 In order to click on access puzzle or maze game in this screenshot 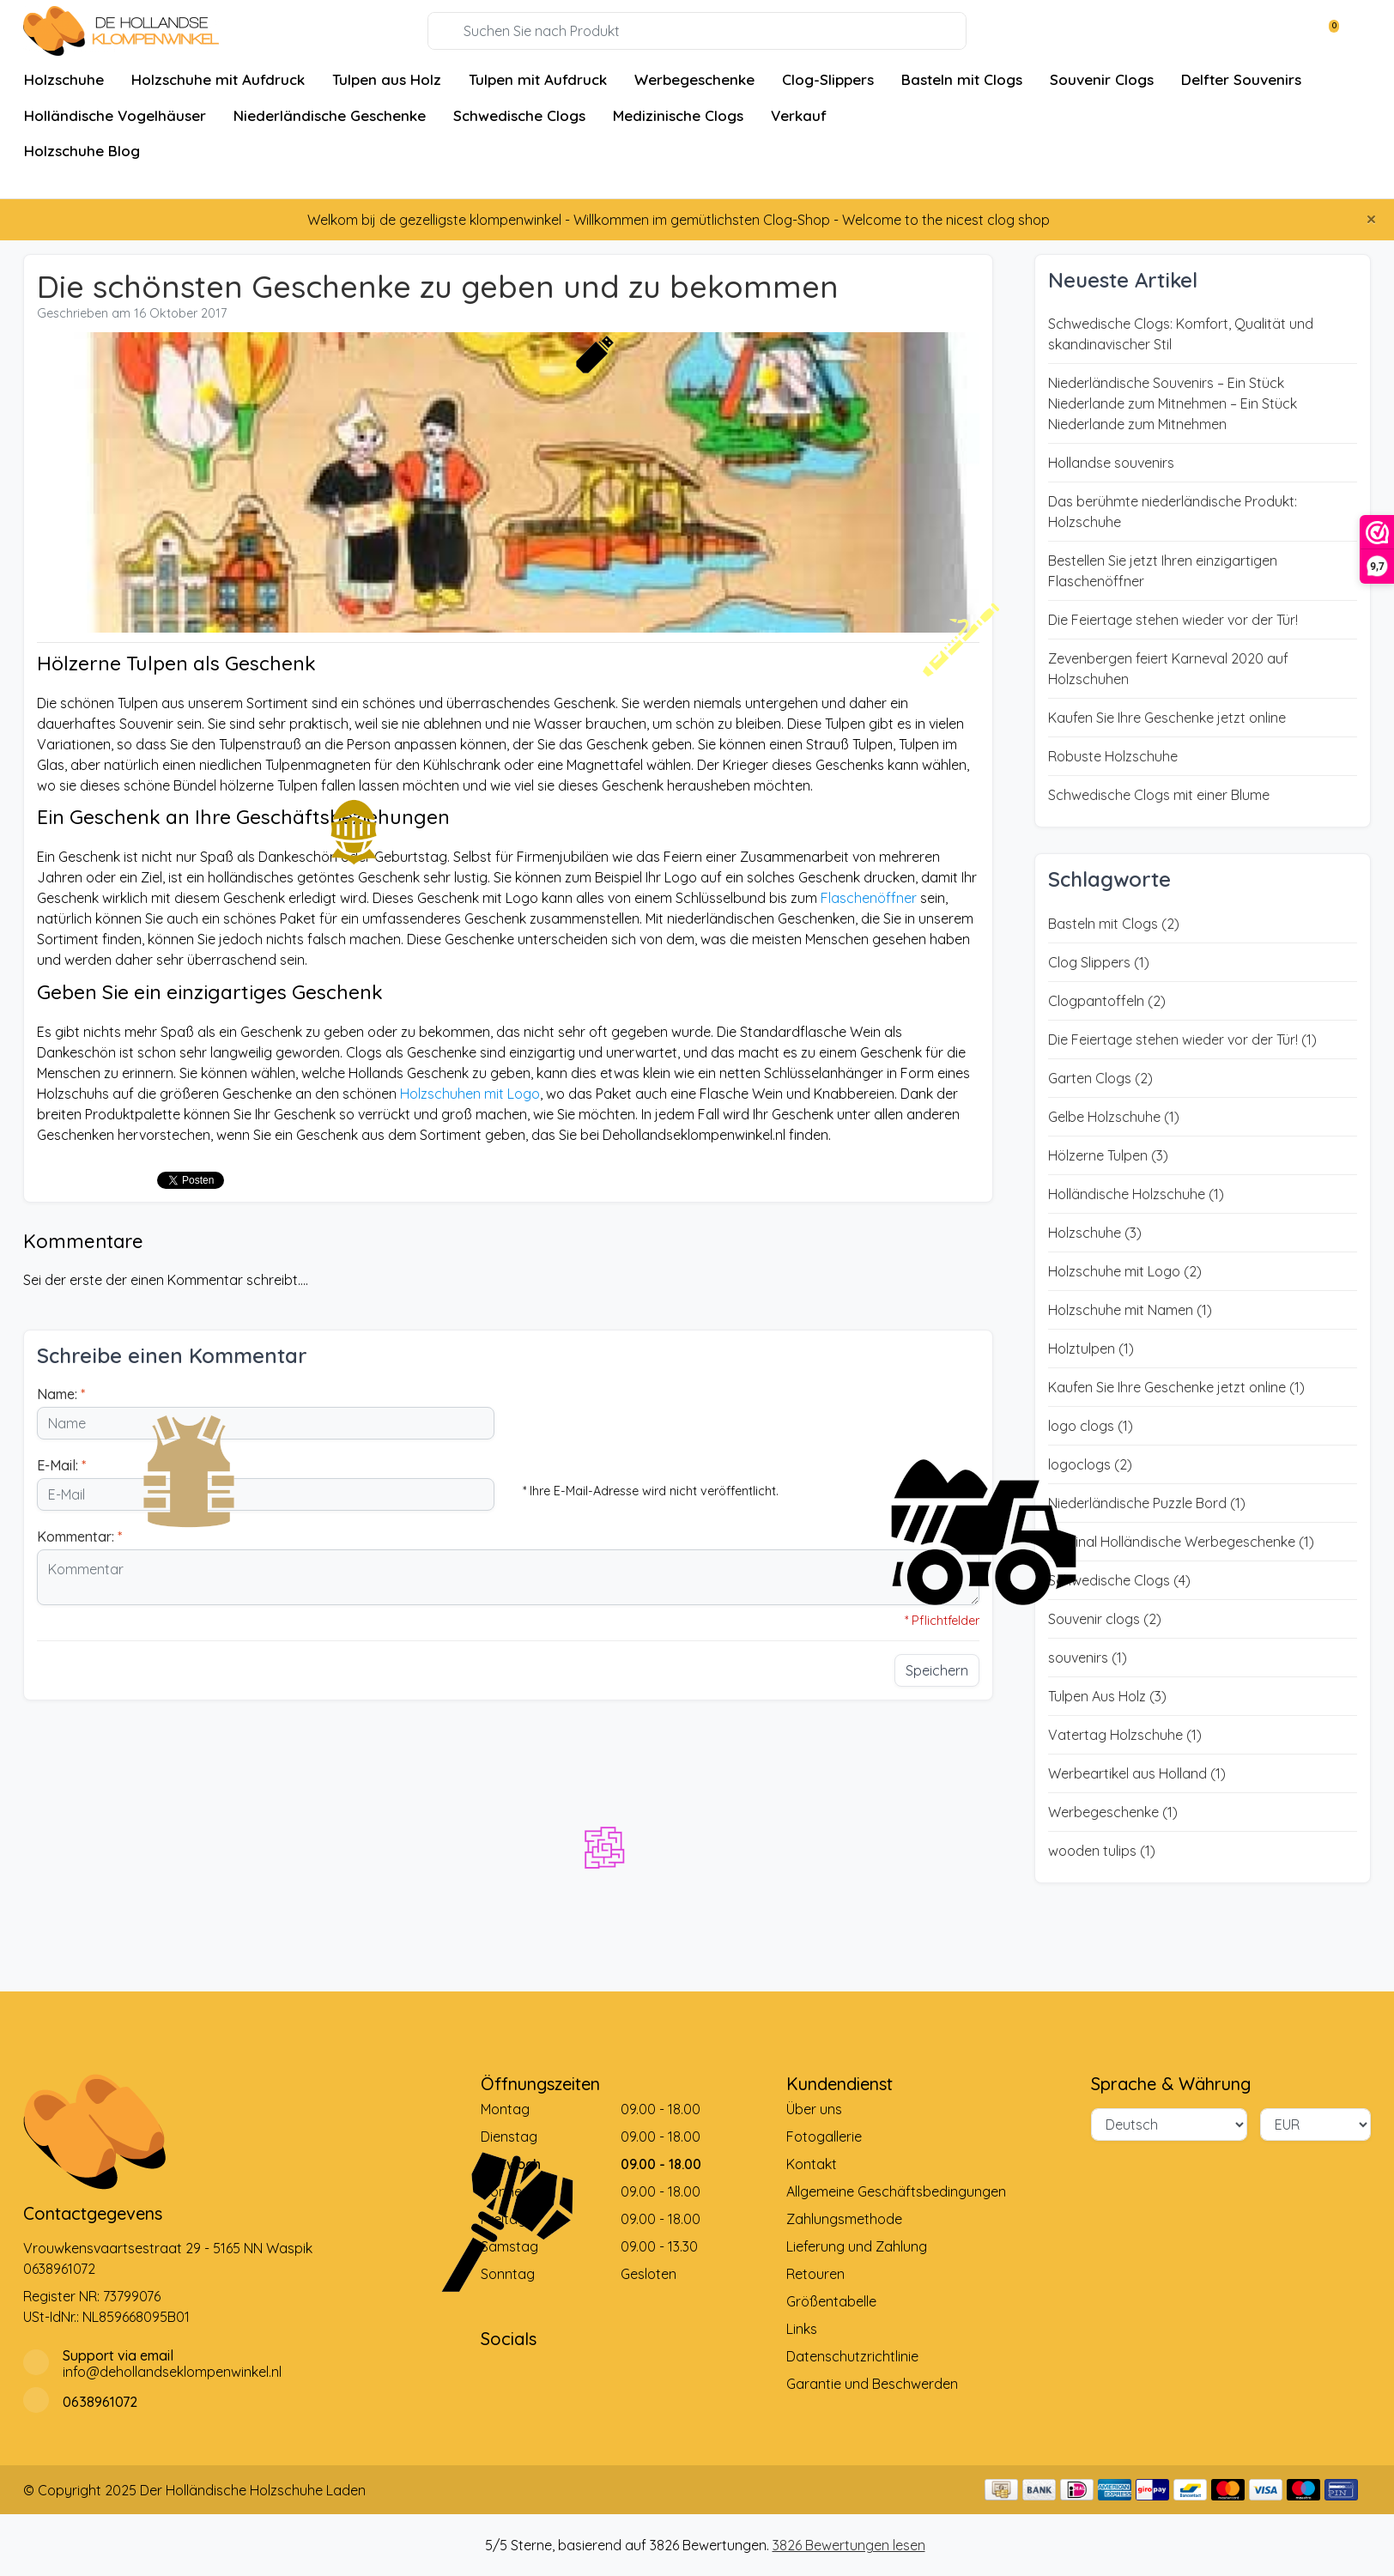, I will do `click(604, 1848)`.